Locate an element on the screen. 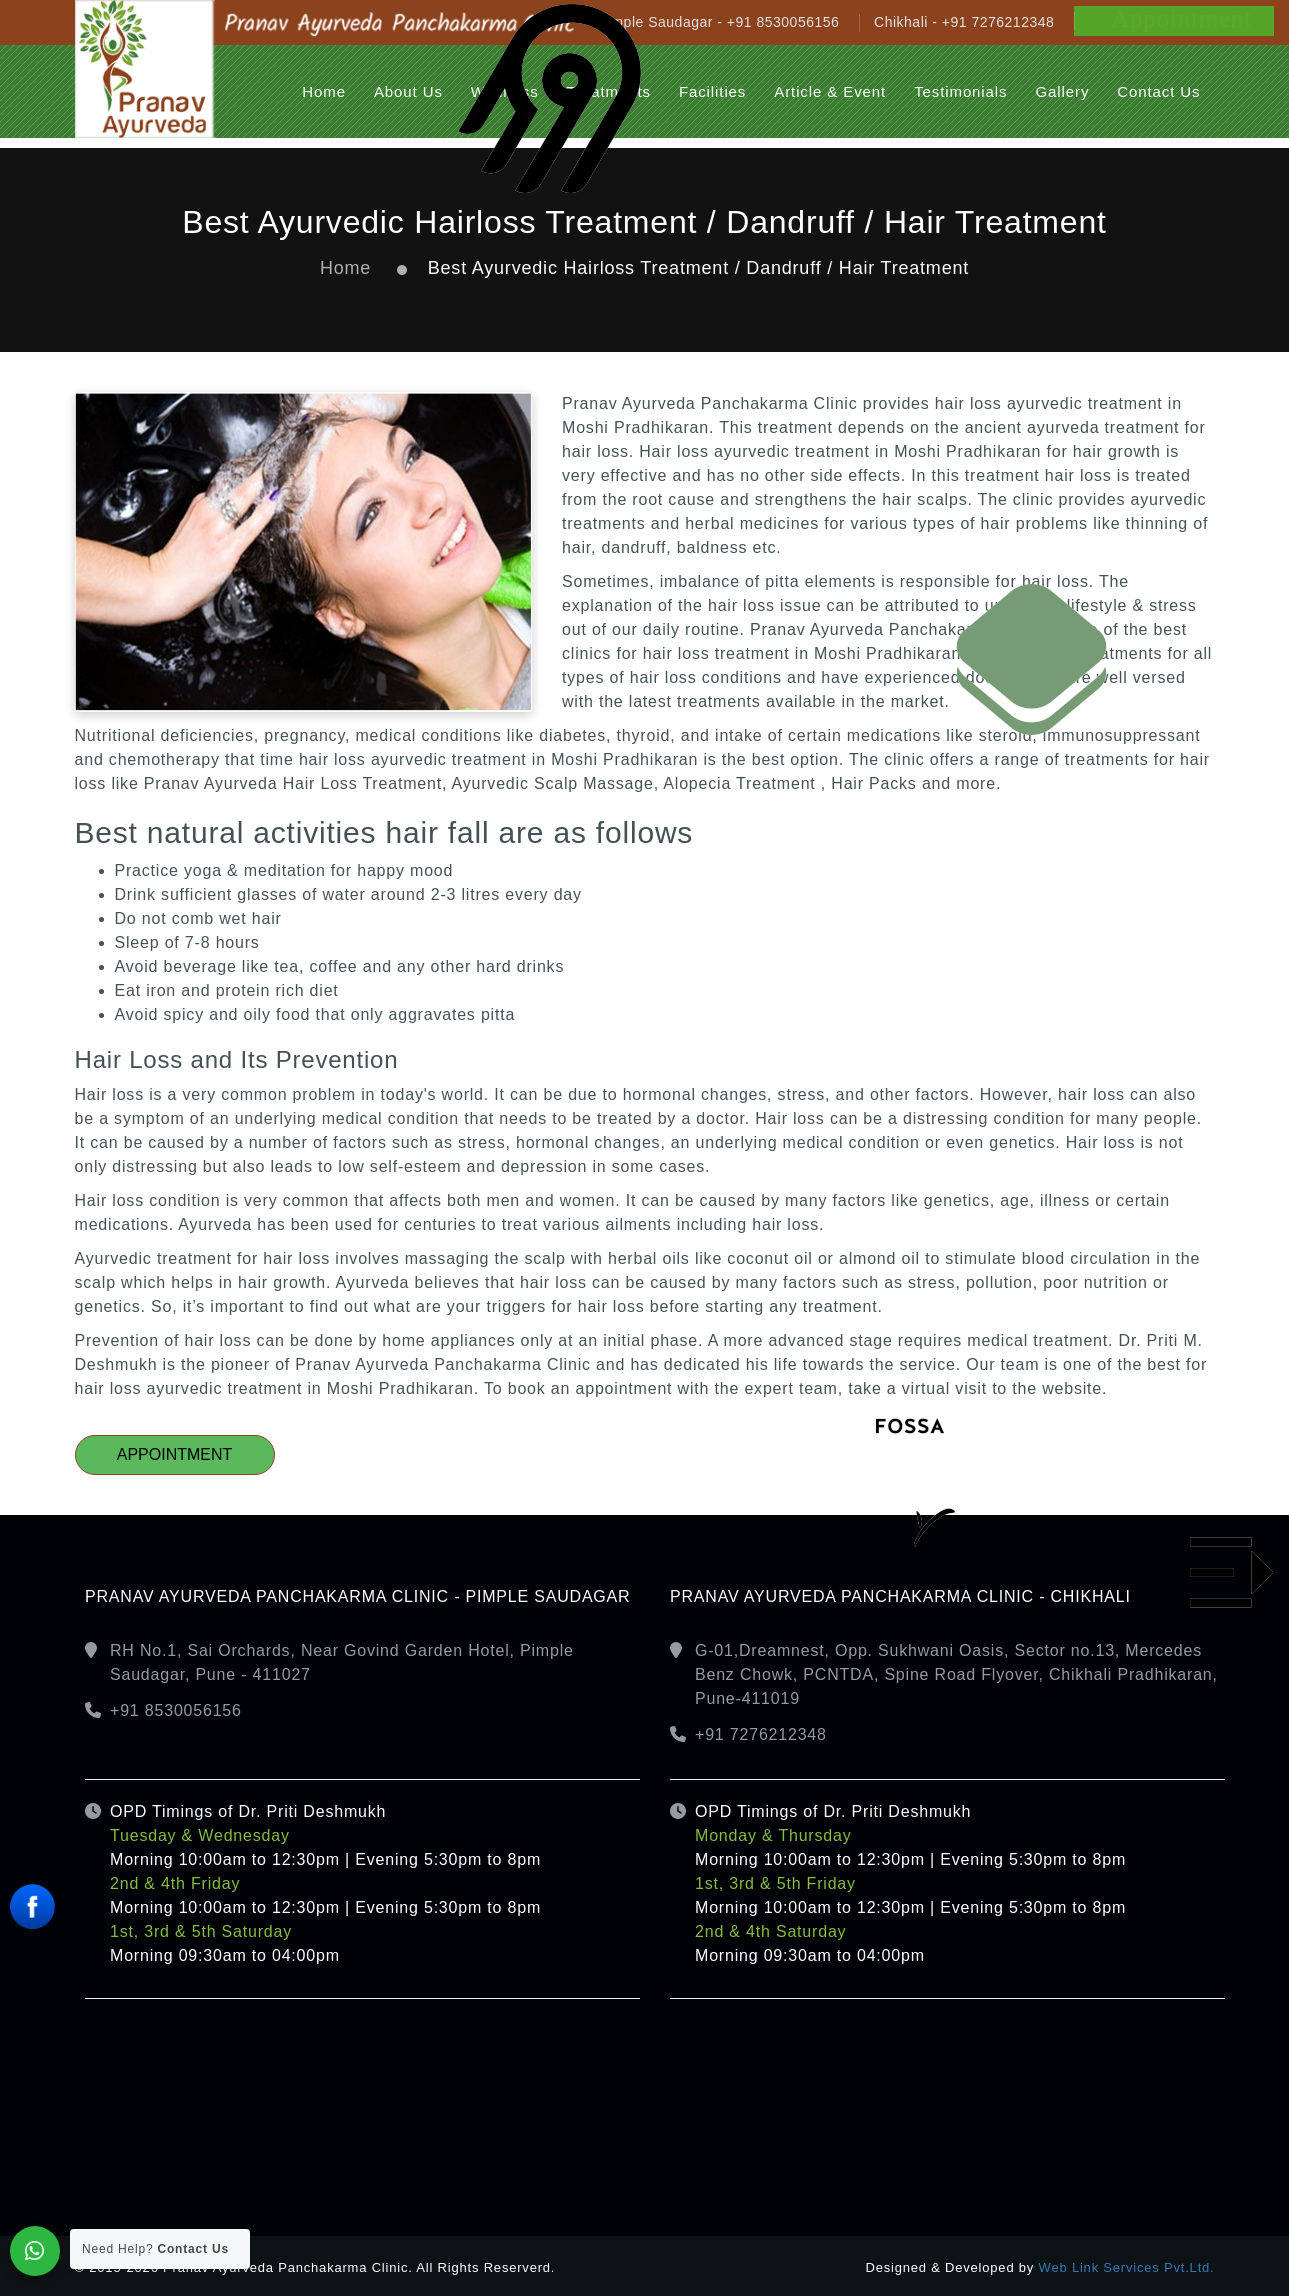  expand or unfold a navigation menu is located at coordinates (1229, 1572).